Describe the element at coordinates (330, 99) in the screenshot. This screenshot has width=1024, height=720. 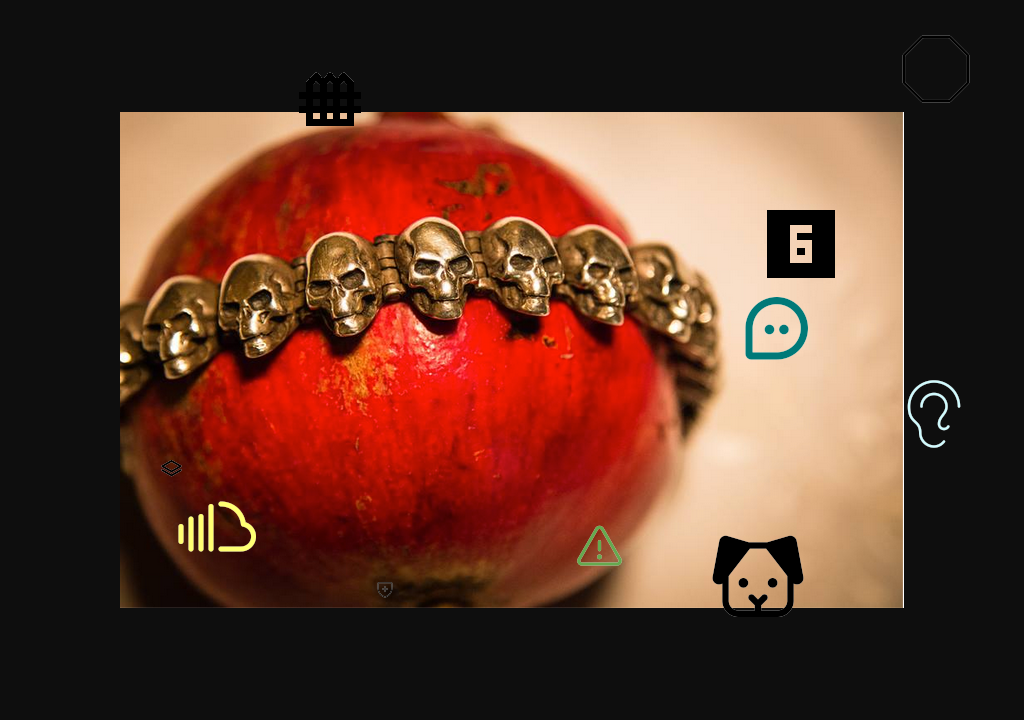
I see `access fence or boundary settings` at that location.